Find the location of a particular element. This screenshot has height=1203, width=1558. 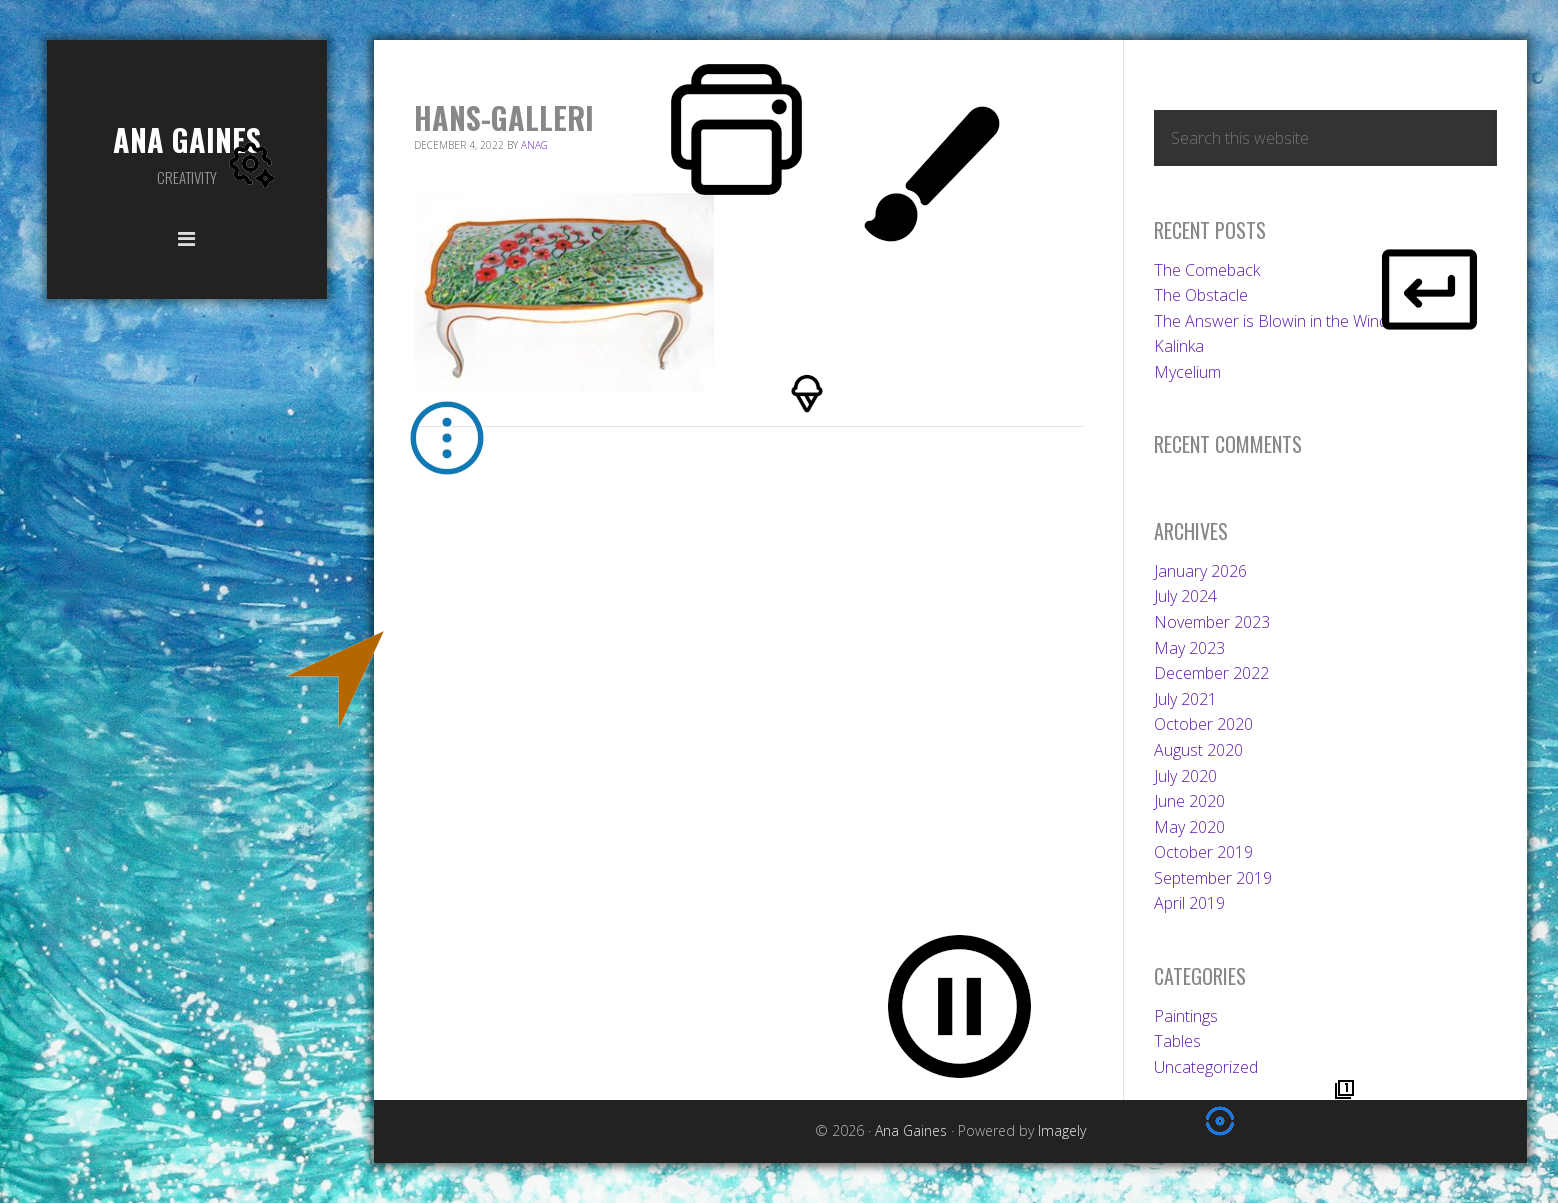

adjust level or alignment settings is located at coordinates (1220, 1121).